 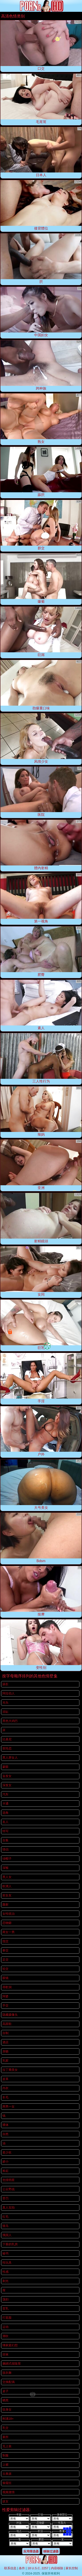 What do you see at coordinates (67, 2531) in the screenshot?
I see `pnpm package manager logo` at bounding box center [67, 2531].